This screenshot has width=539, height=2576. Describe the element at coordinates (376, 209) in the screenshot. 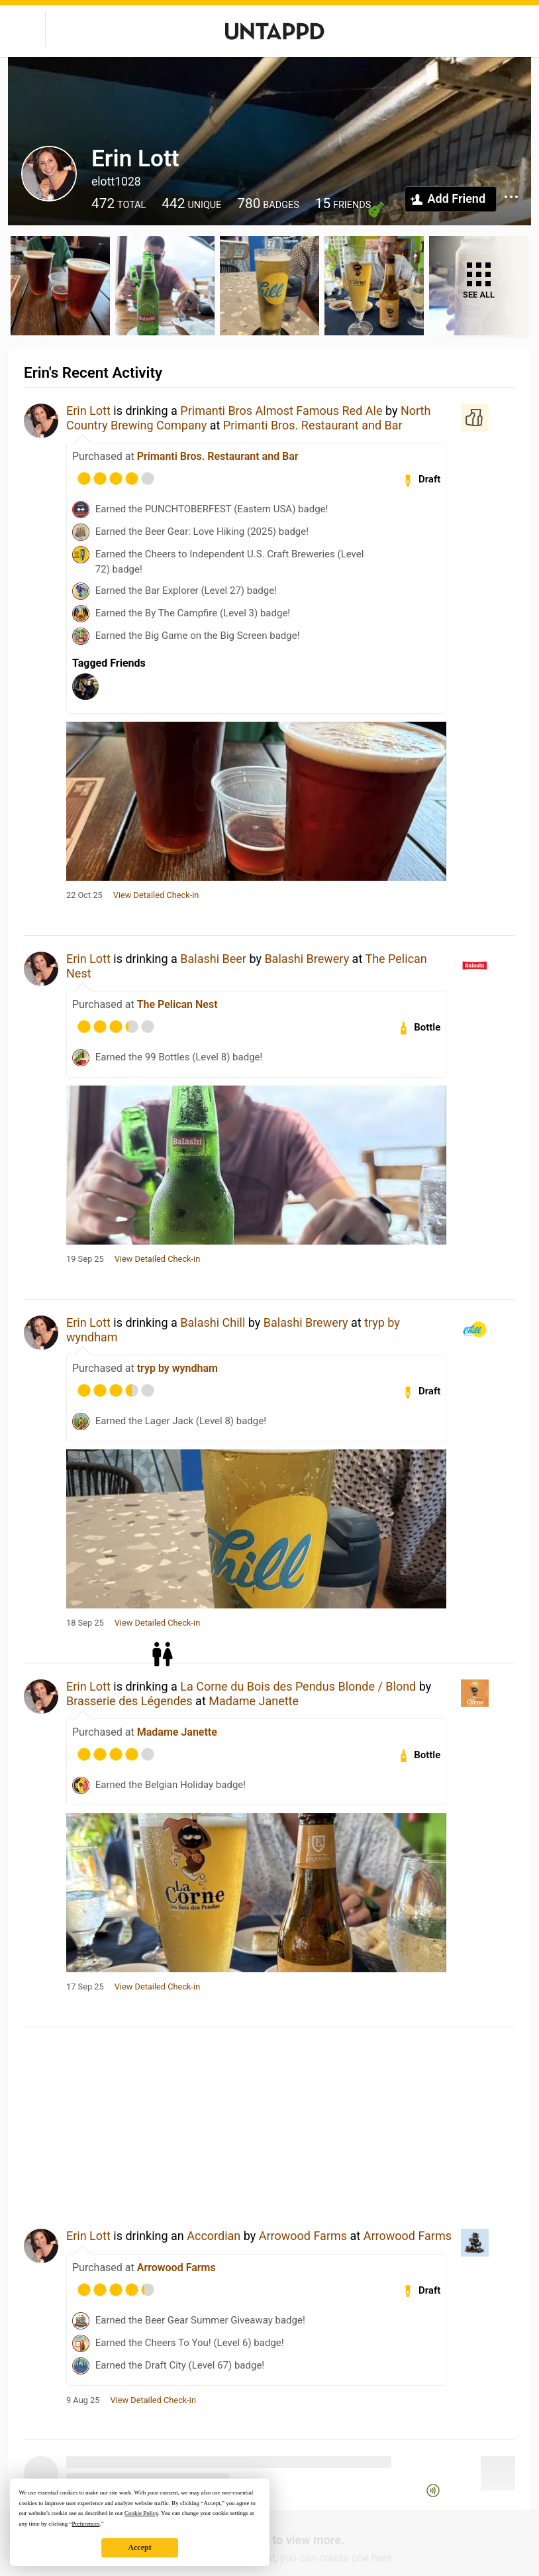

I see `access music or instrument tools` at that location.